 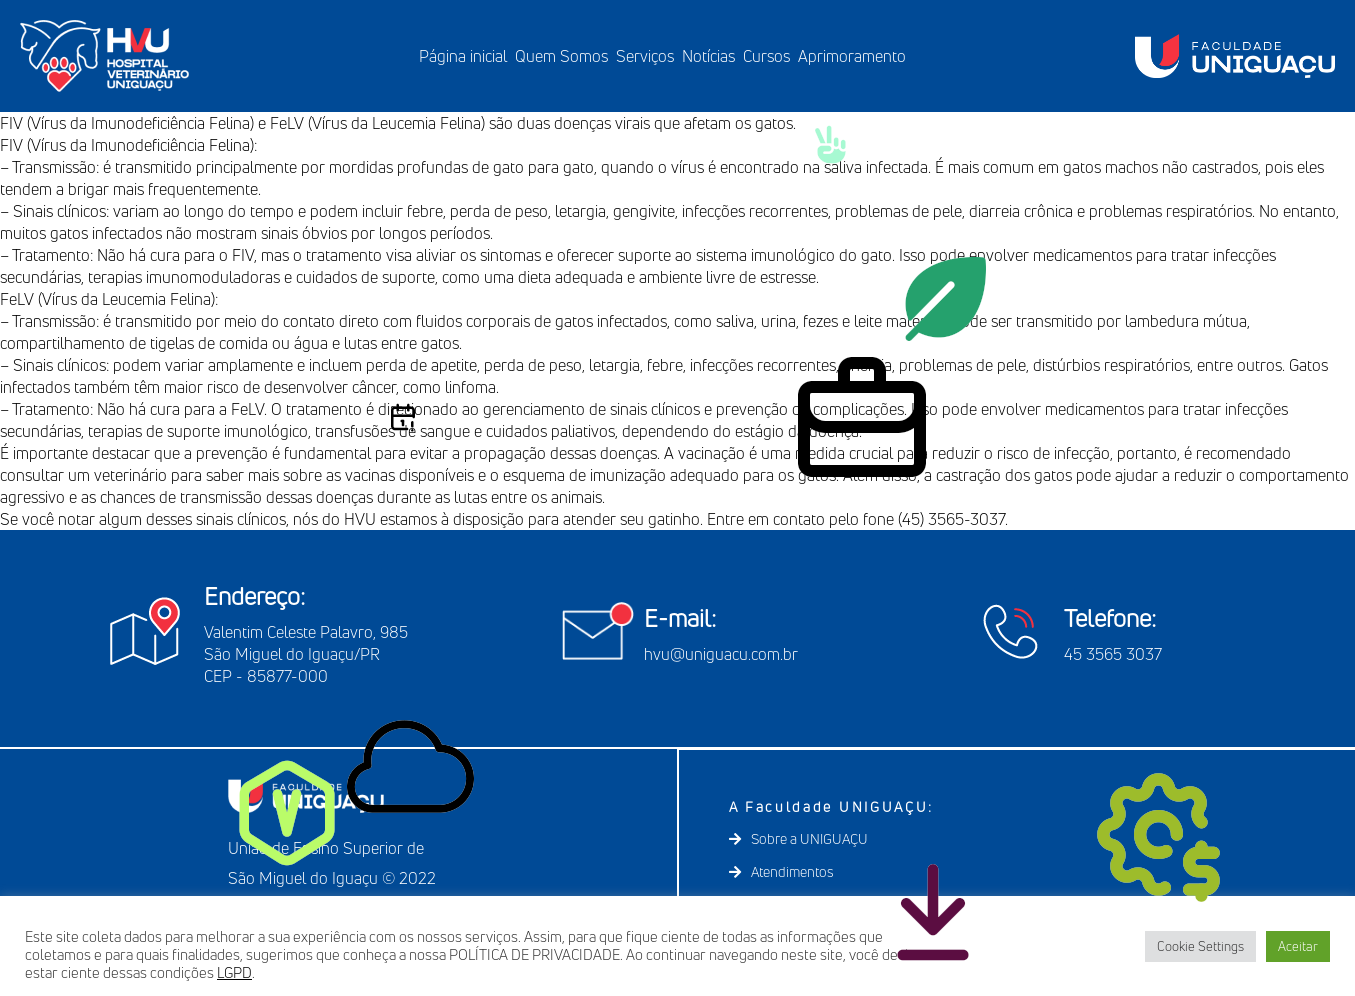 What do you see at coordinates (287, 813) in the screenshot?
I see `version indicator or version number badge` at bounding box center [287, 813].